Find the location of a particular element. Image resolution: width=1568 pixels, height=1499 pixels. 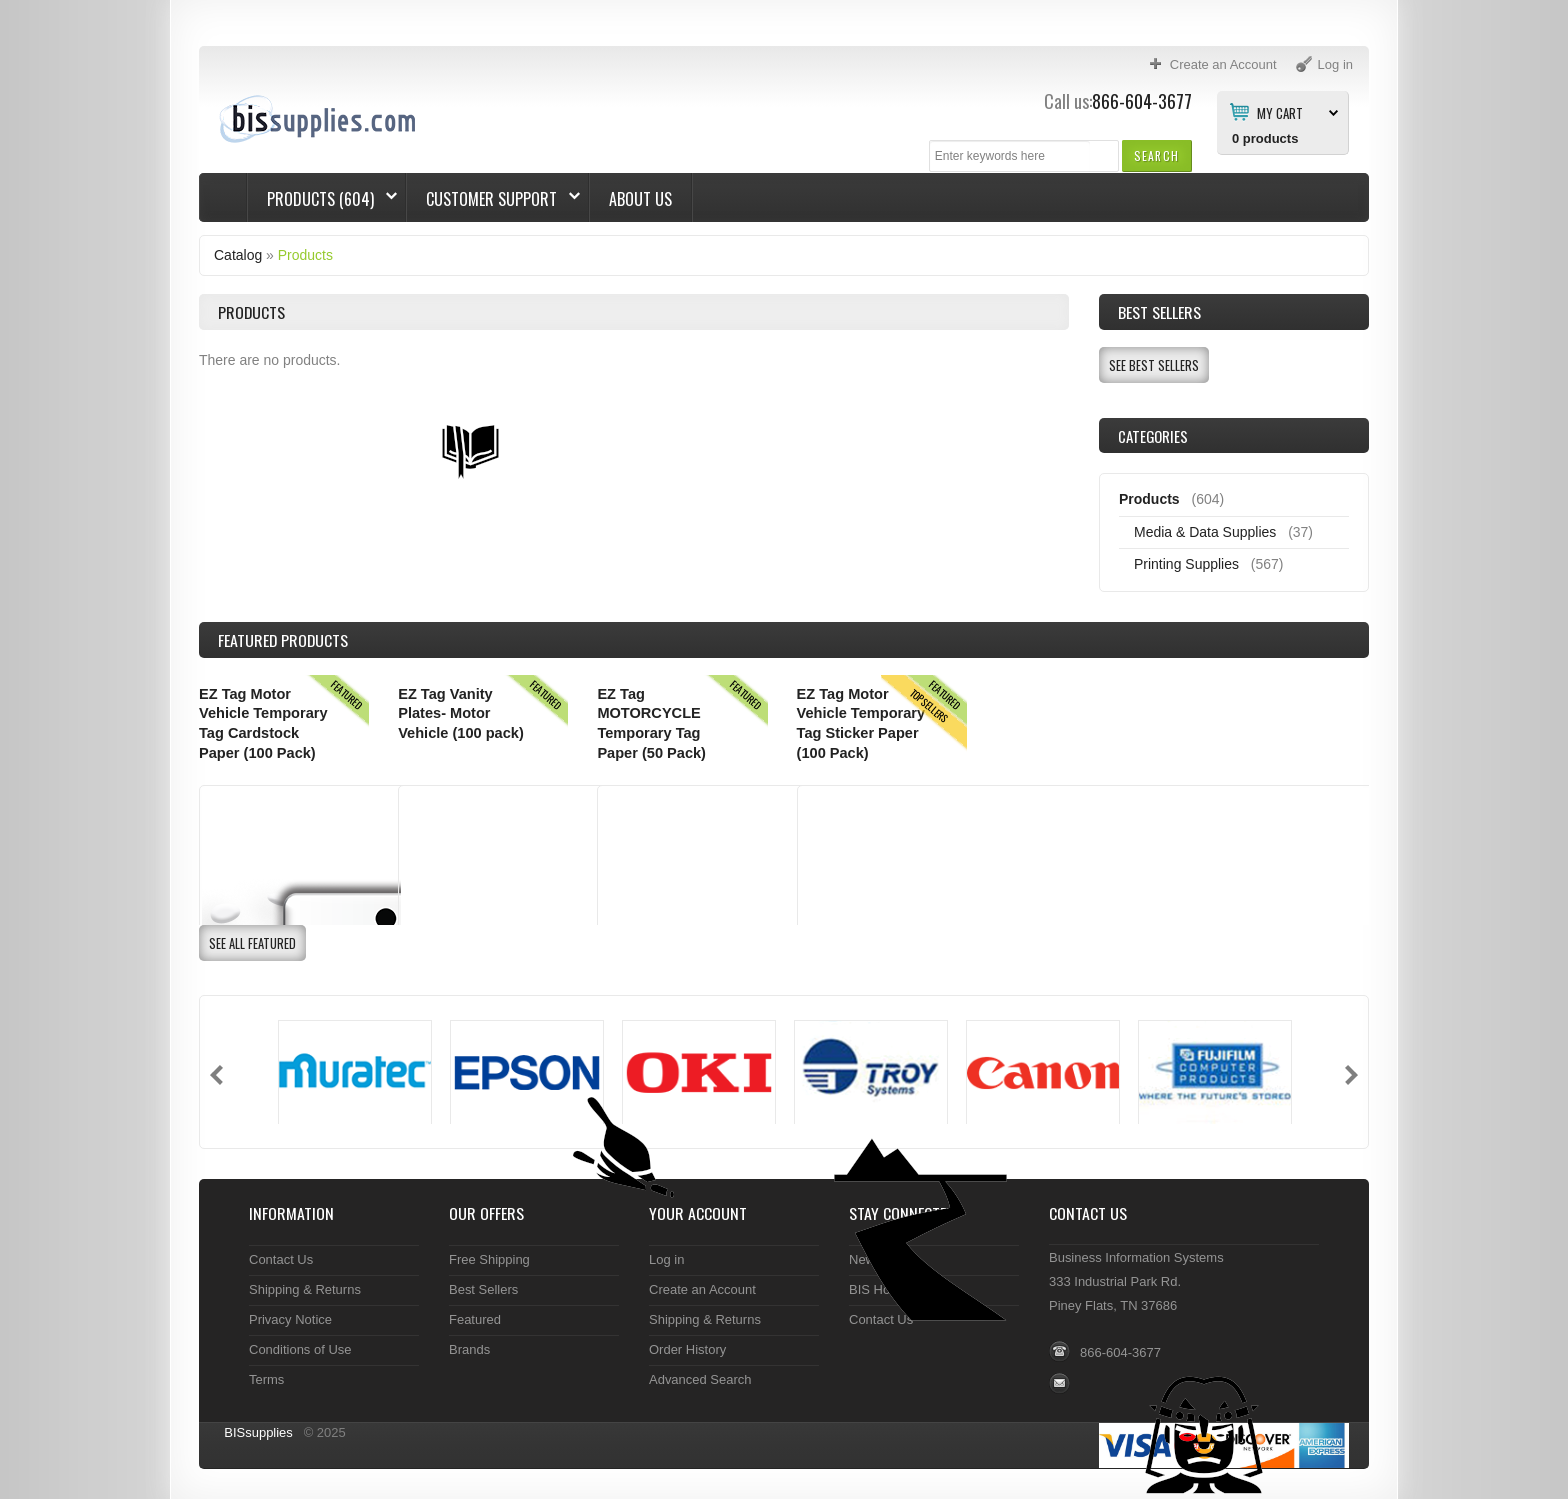

start a road trip or journey mode is located at coordinates (920, 1229).